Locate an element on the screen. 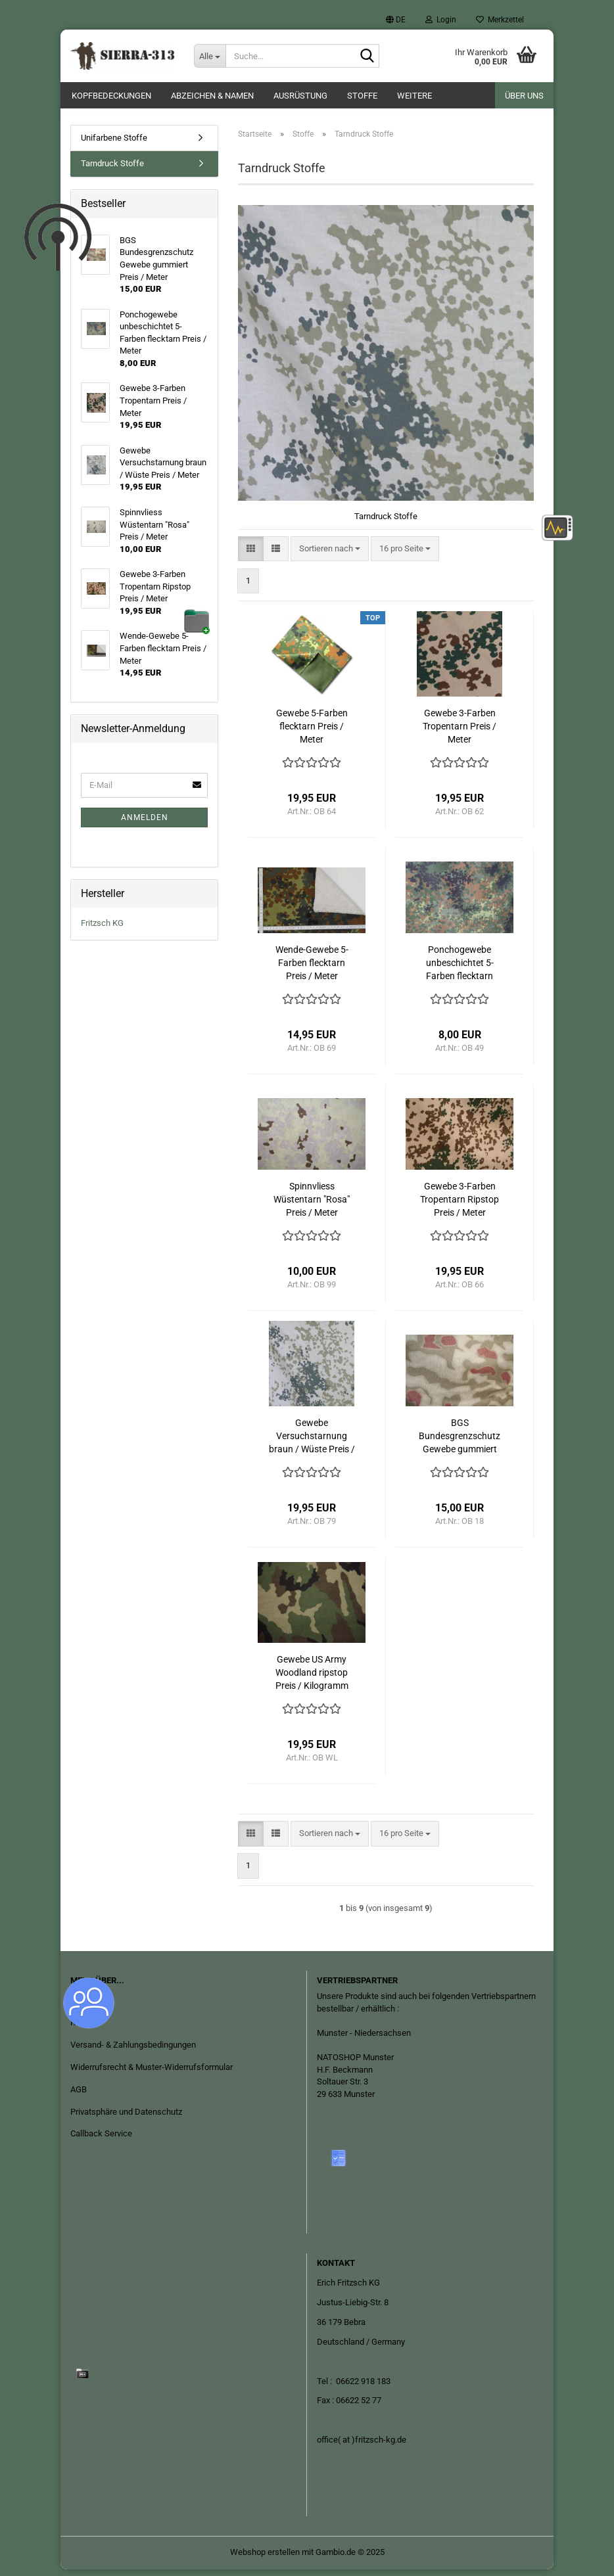  open the podcasts app is located at coordinates (60, 235).